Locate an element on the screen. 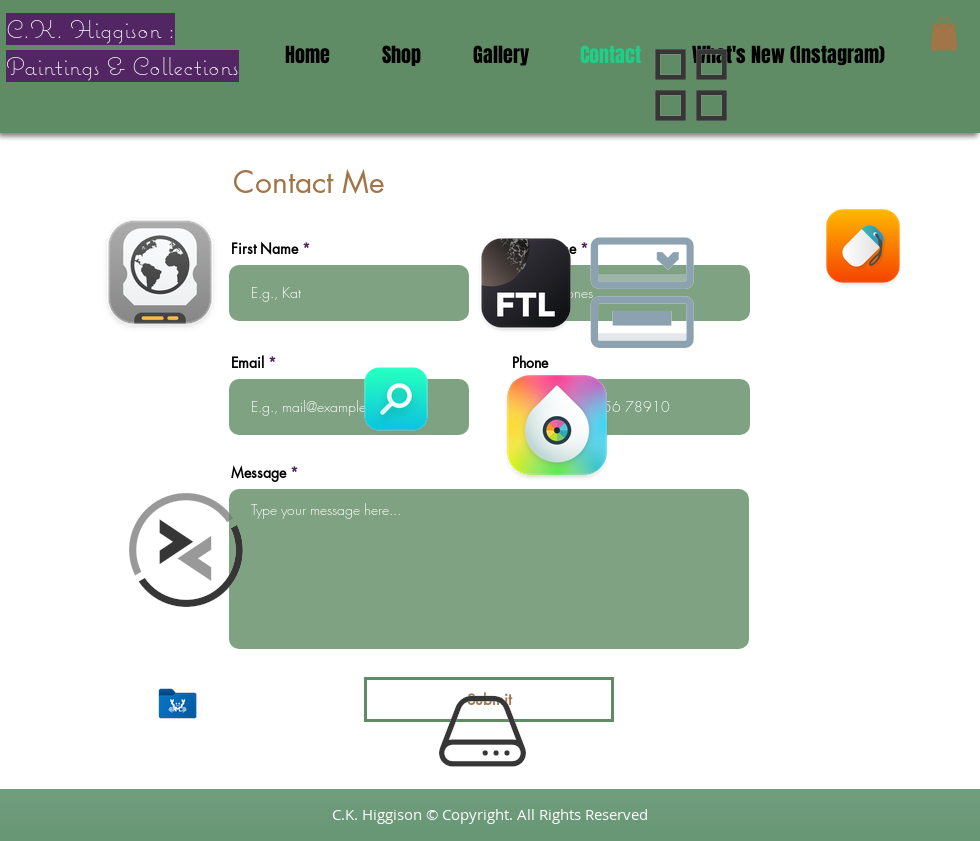 This screenshot has width=980, height=841. launch FTL: Faster Than Light game is located at coordinates (526, 283).